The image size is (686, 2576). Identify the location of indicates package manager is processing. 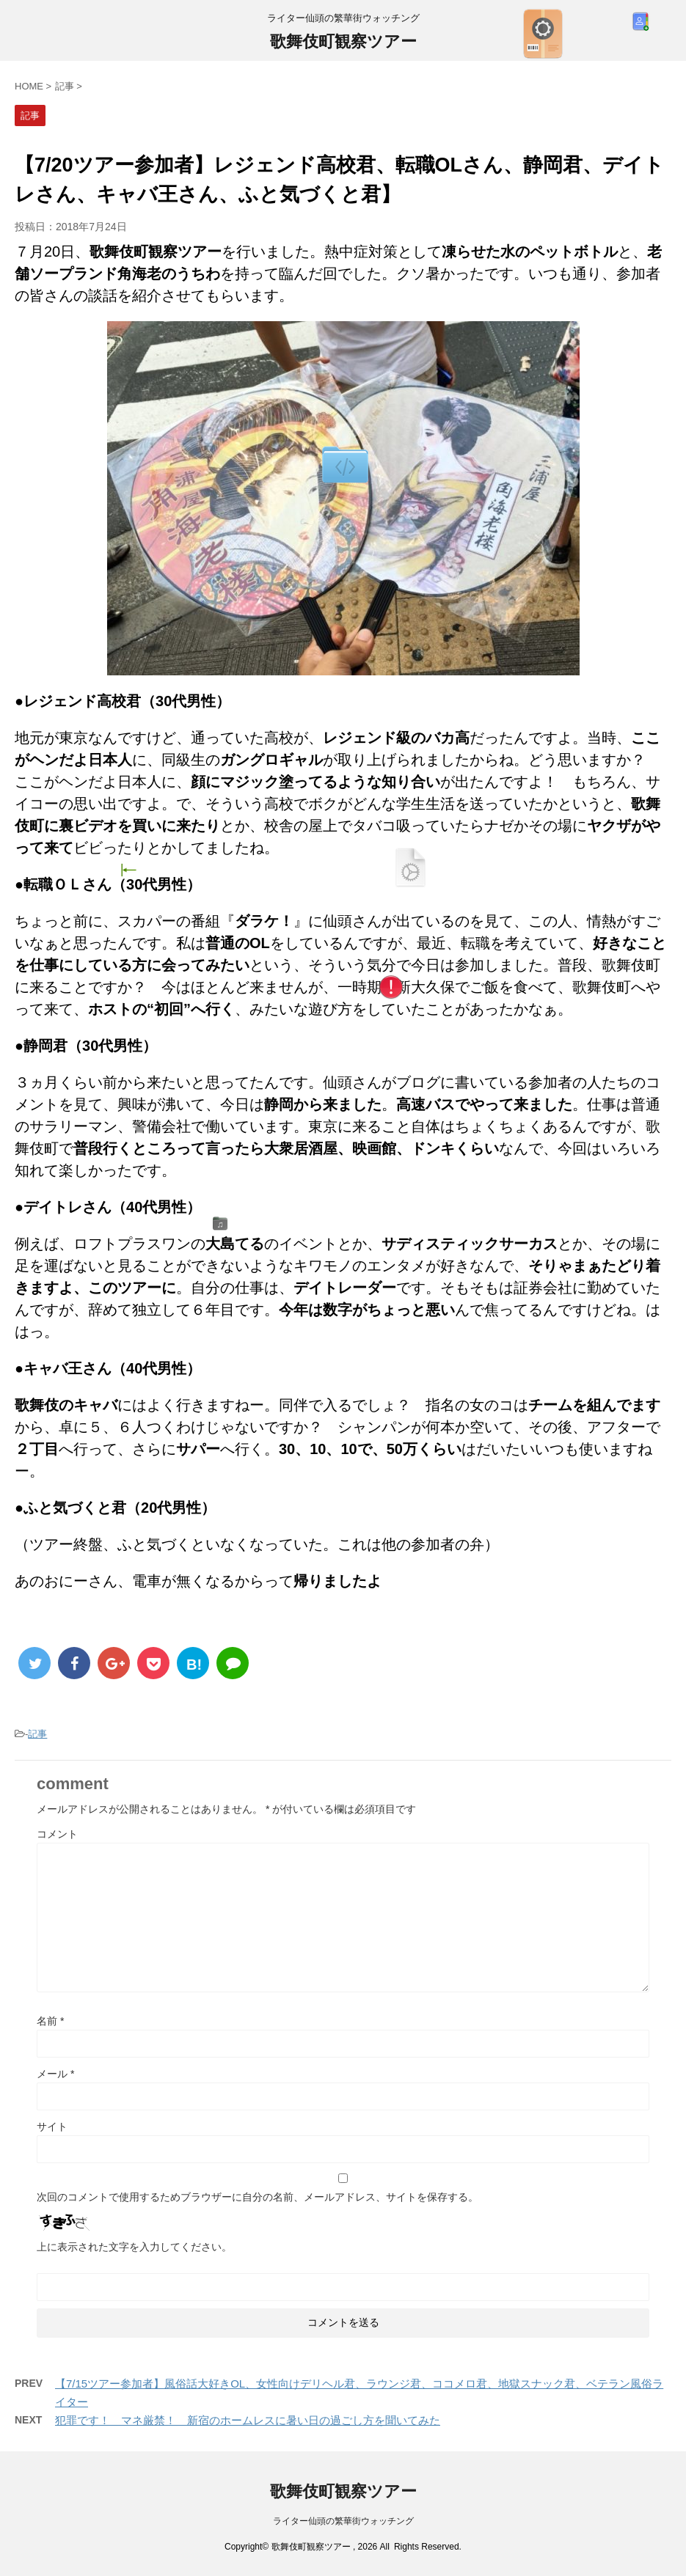
(543, 34).